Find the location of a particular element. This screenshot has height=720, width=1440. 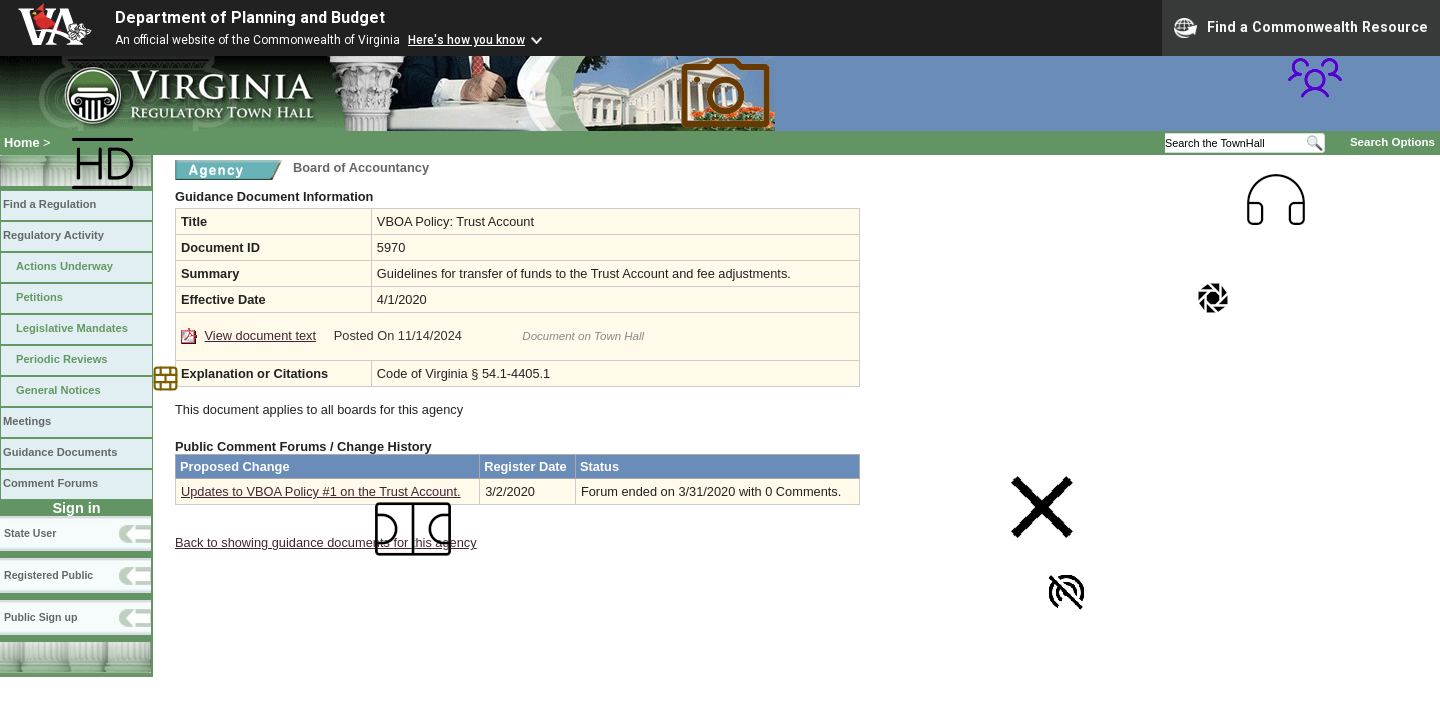

view basketball court availability is located at coordinates (413, 529).